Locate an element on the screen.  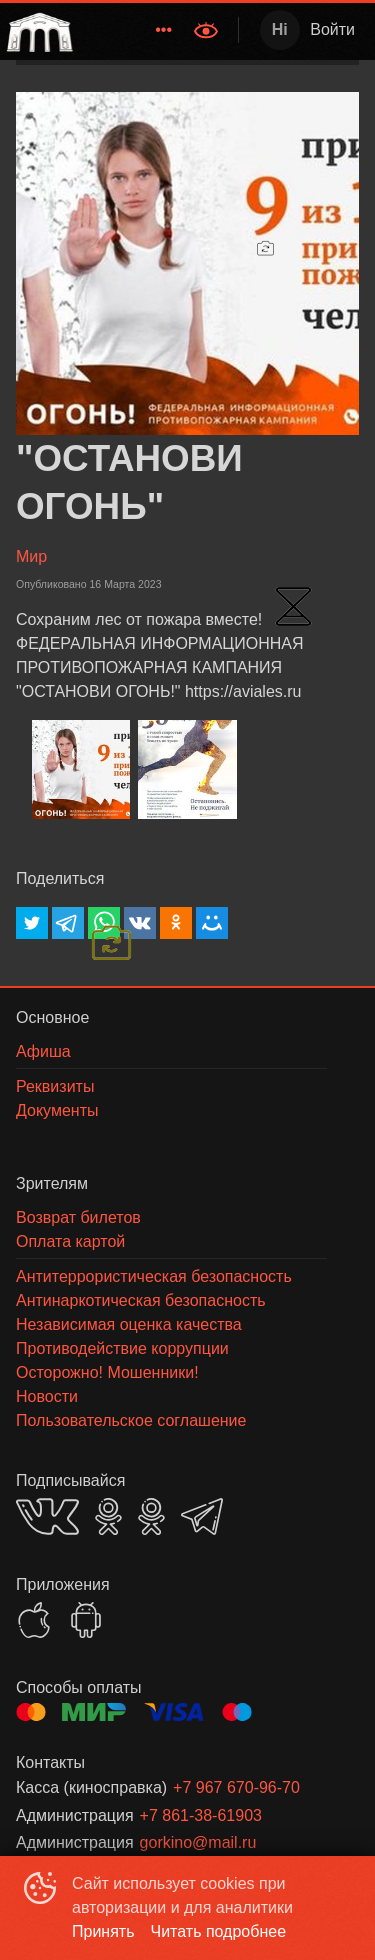
switch between front and rear camera is located at coordinates (265, 248).